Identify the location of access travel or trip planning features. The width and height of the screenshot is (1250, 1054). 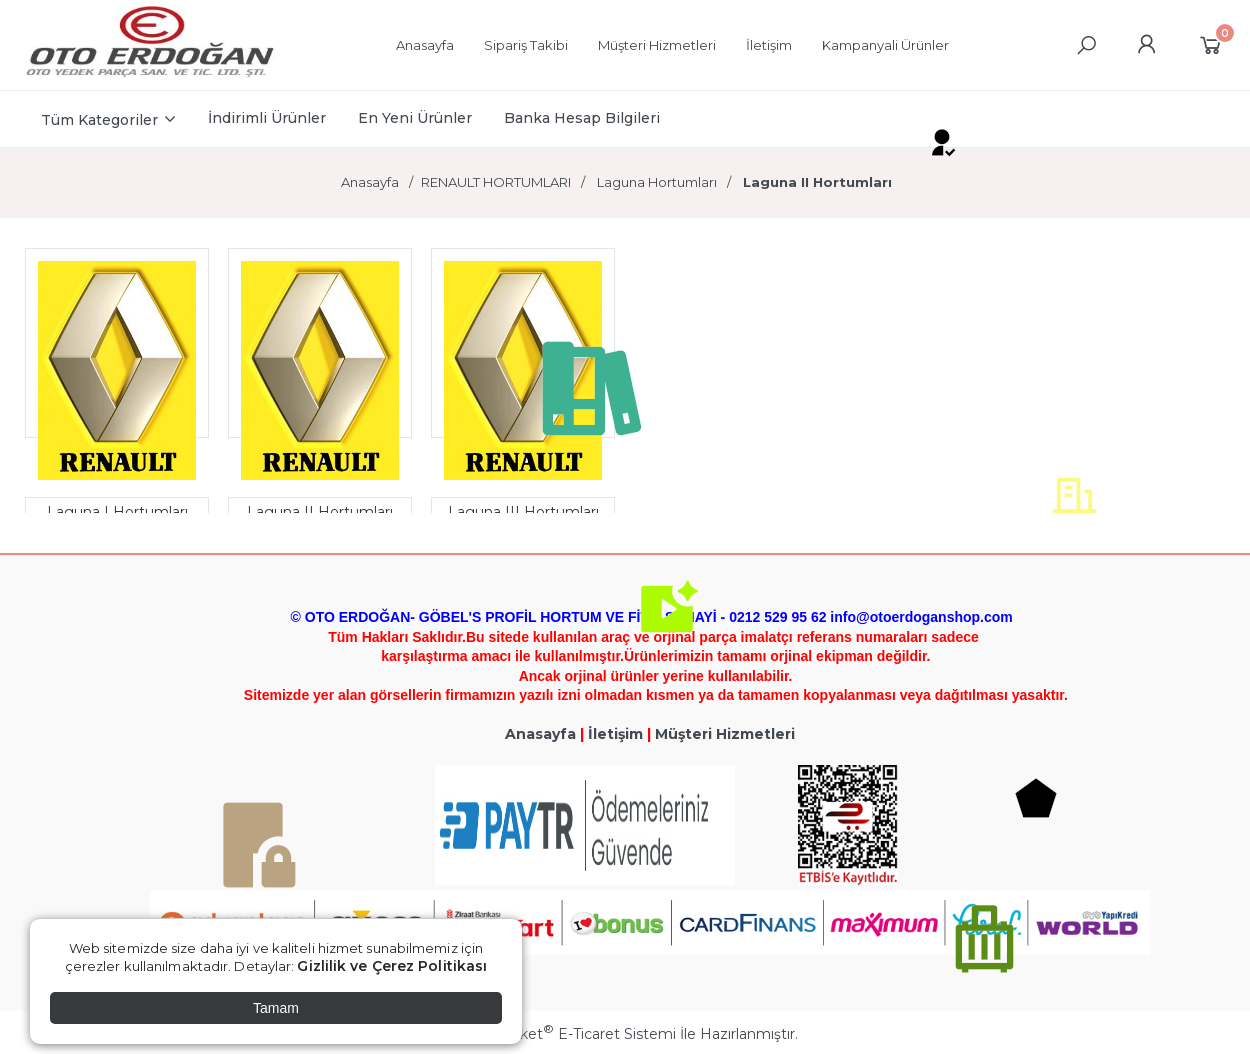
(984, 940).